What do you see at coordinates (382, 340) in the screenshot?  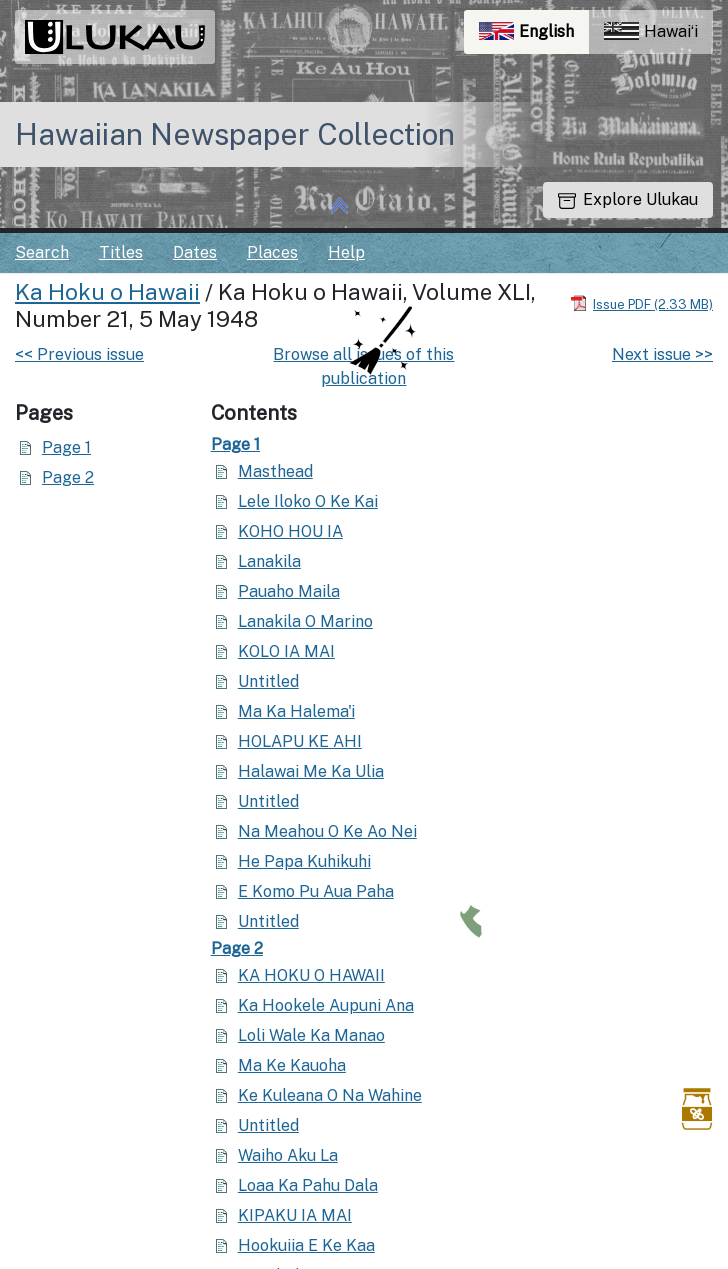 I see `cast a cleaning or sweep spell` at bounding box center [382, 340].